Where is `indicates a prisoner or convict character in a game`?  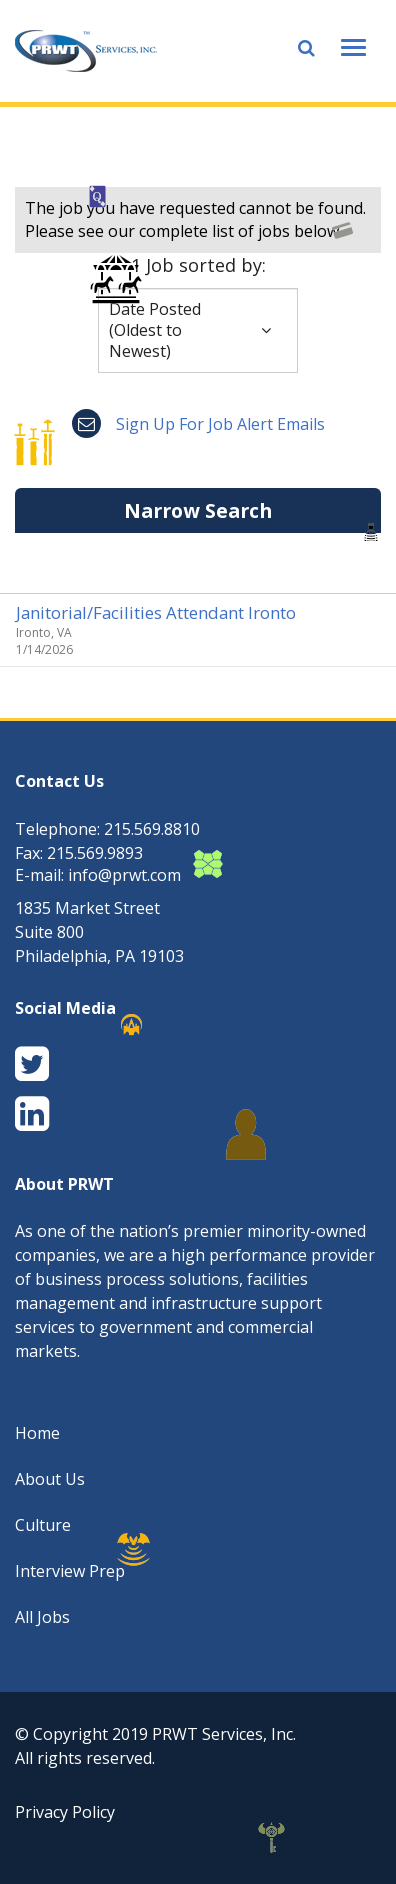 indicates a prisoner or convict character in a game is located at coordinates (371, 532).